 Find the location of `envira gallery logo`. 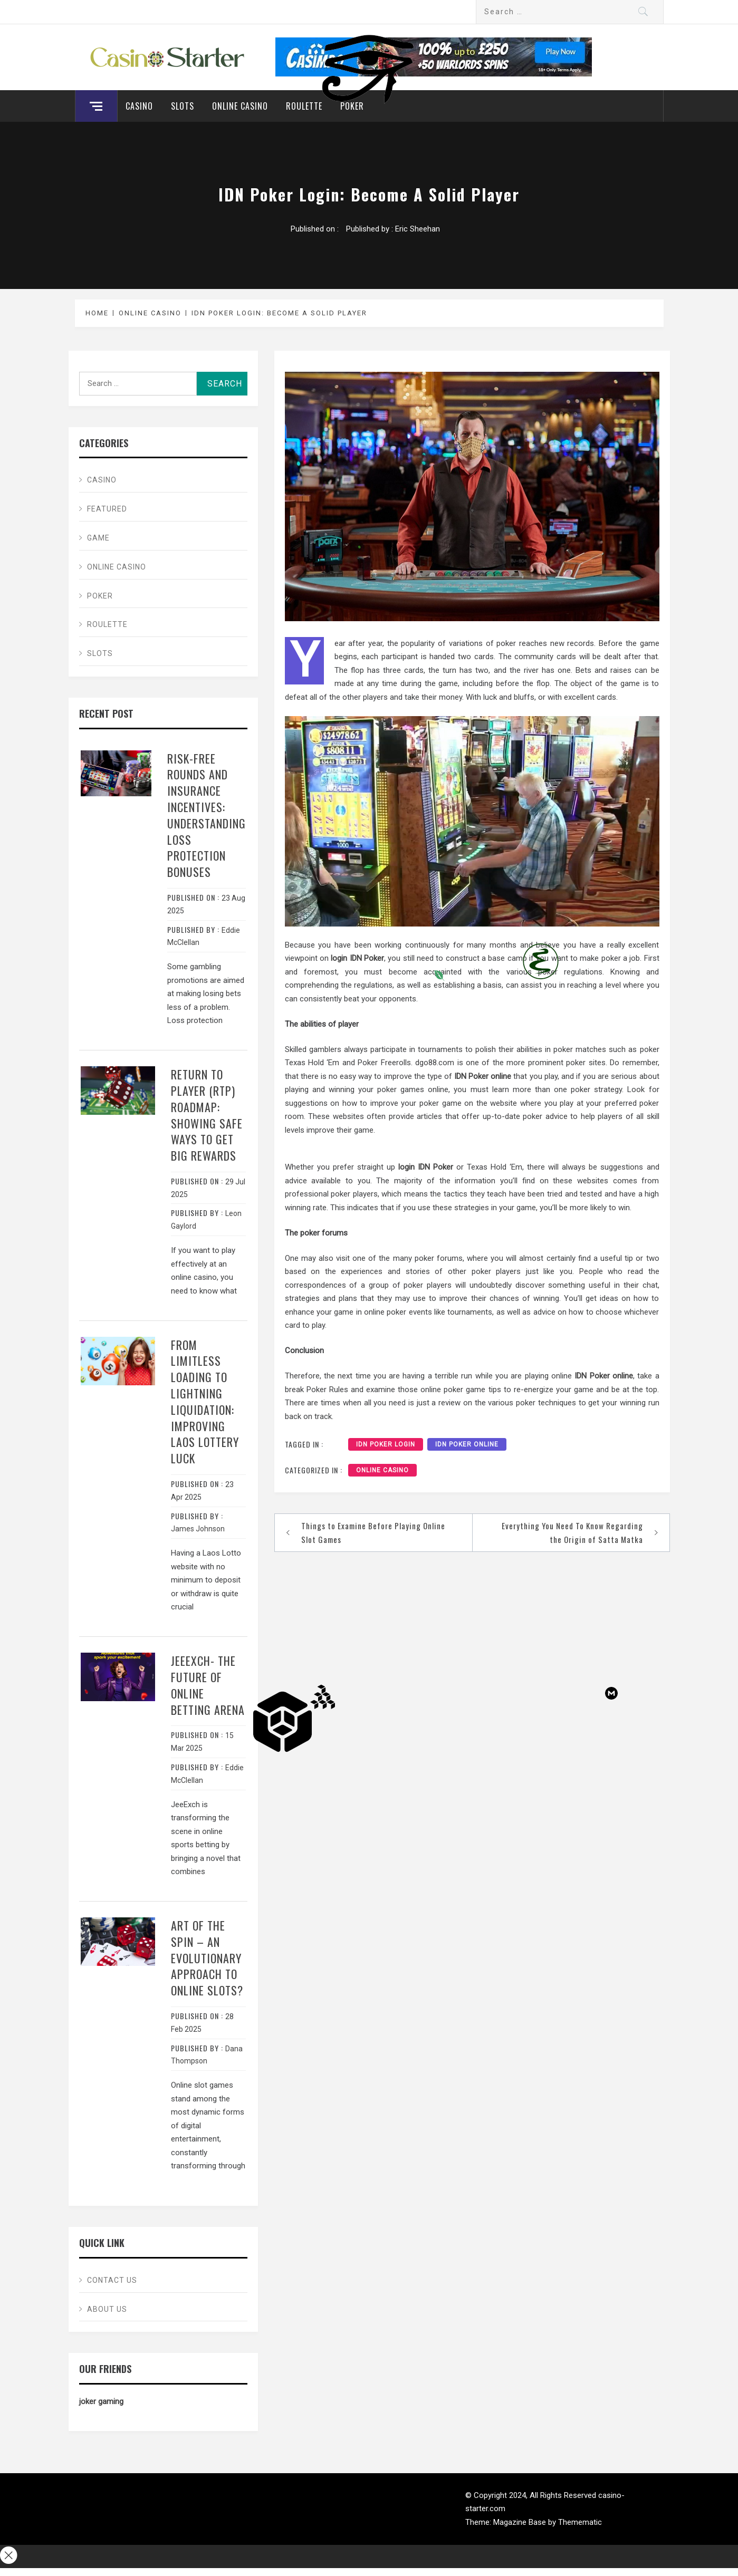

envira gallery logo is located at coordinates (439, 976).